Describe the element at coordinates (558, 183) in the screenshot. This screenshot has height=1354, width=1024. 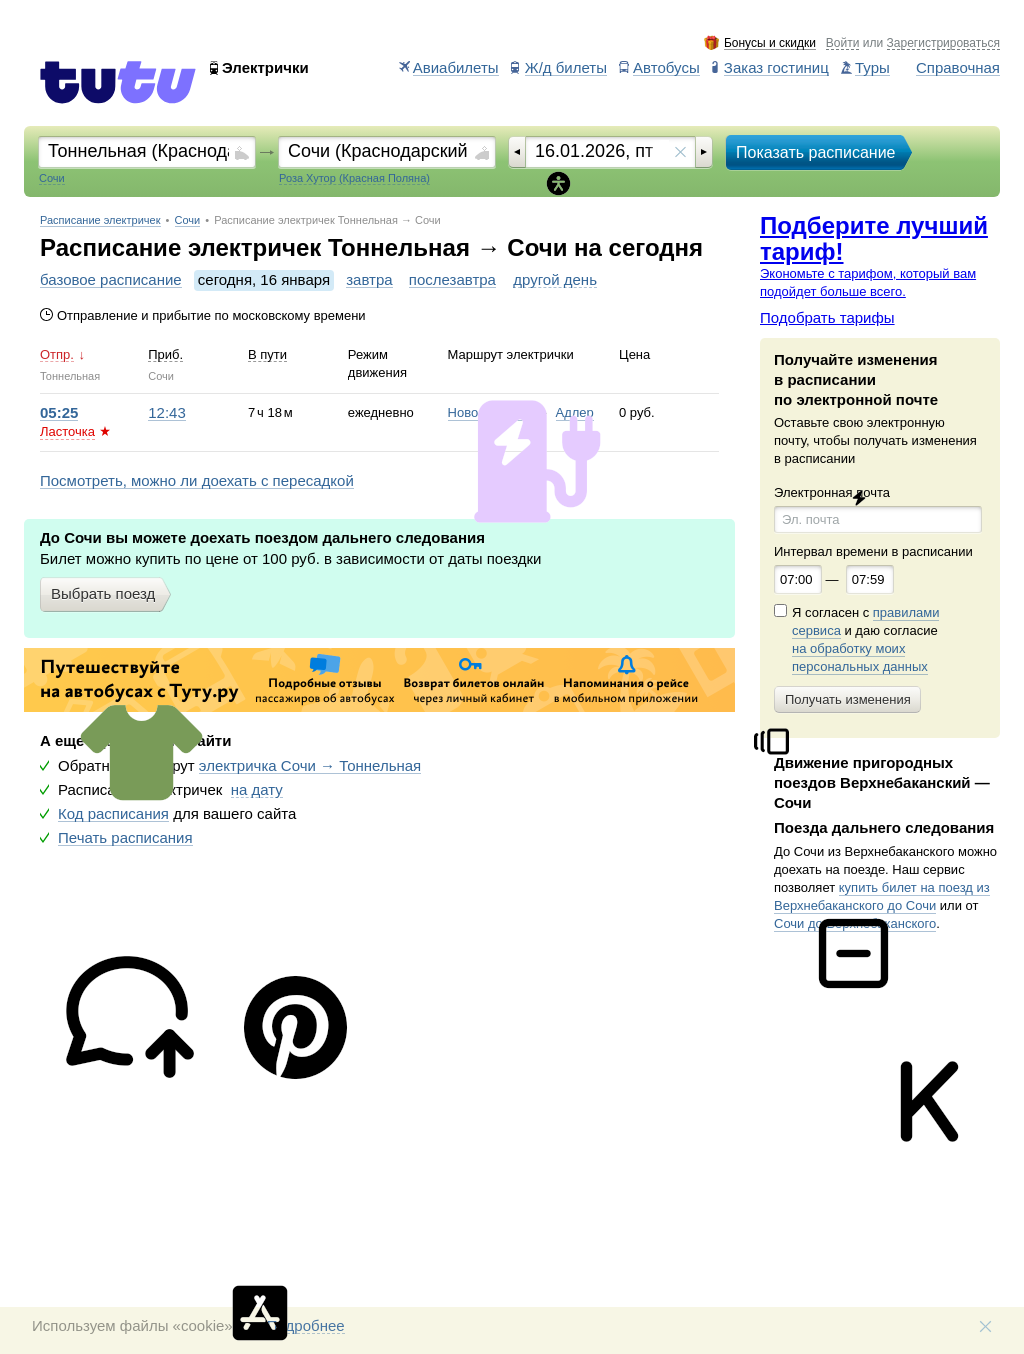
I see `view user profile` at that location.